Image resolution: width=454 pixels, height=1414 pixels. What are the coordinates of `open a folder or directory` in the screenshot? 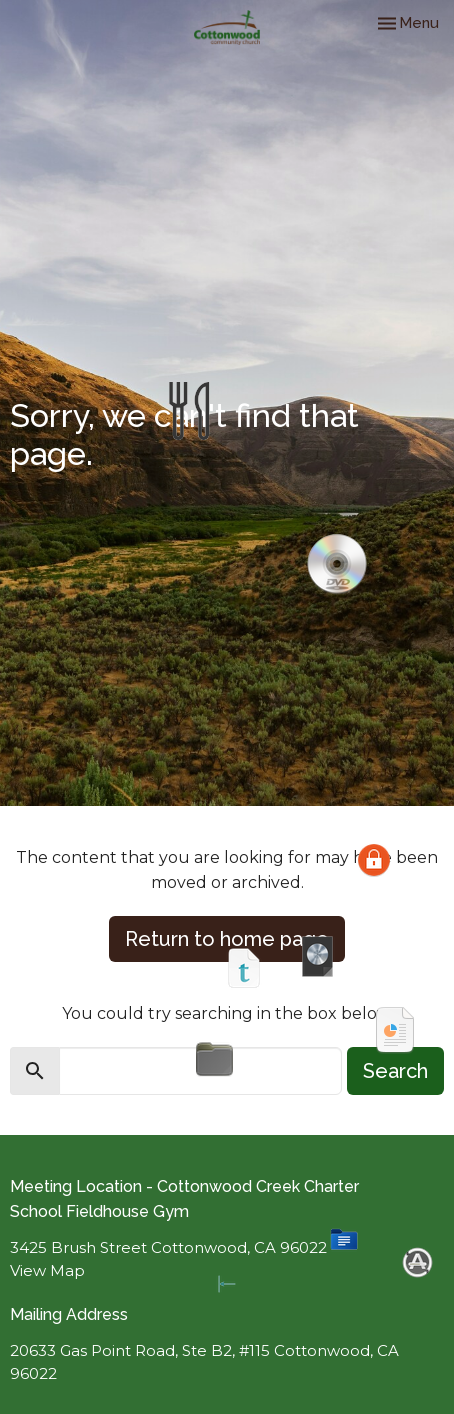 It's located at (214, 1058).